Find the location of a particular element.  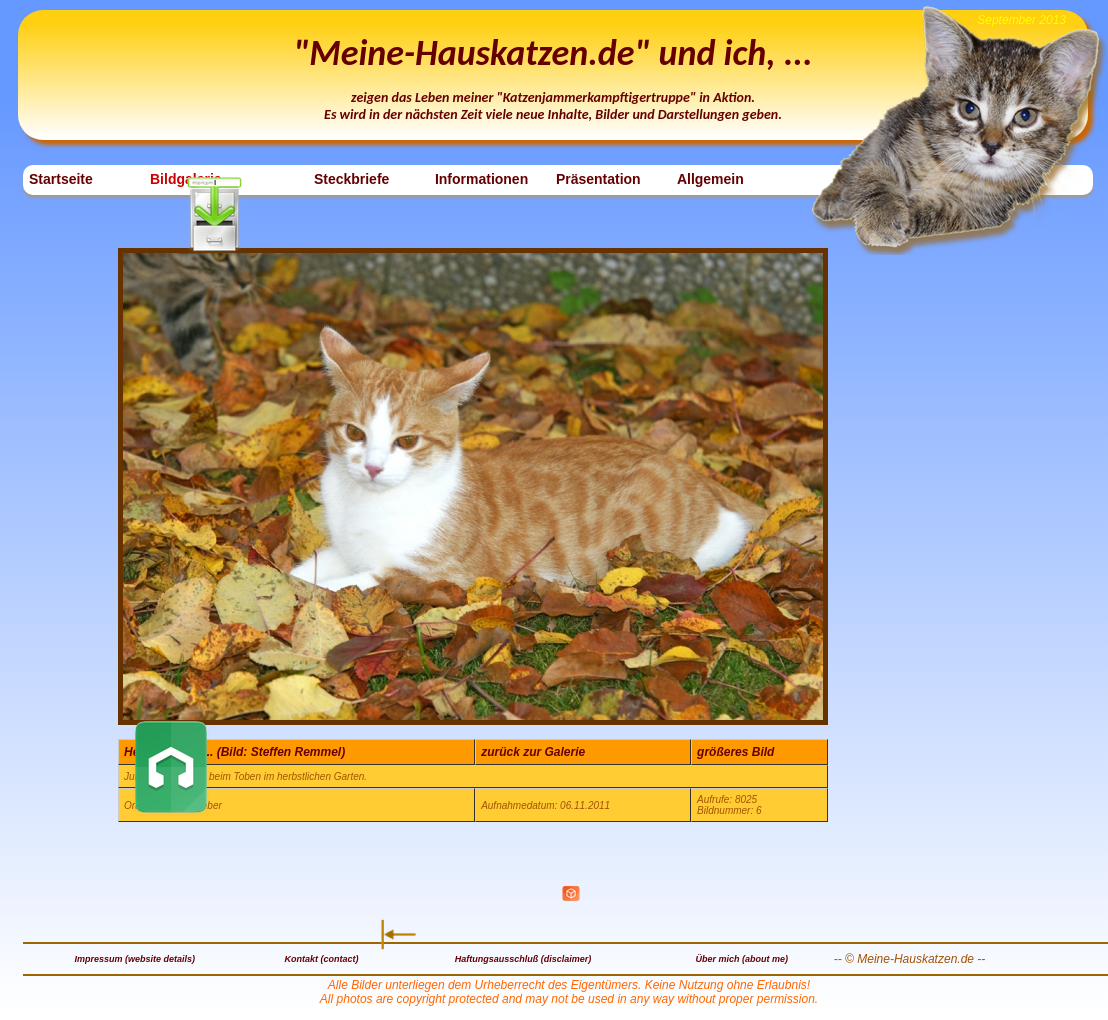

an LMMS music project file is located at coordinates (171, 767).